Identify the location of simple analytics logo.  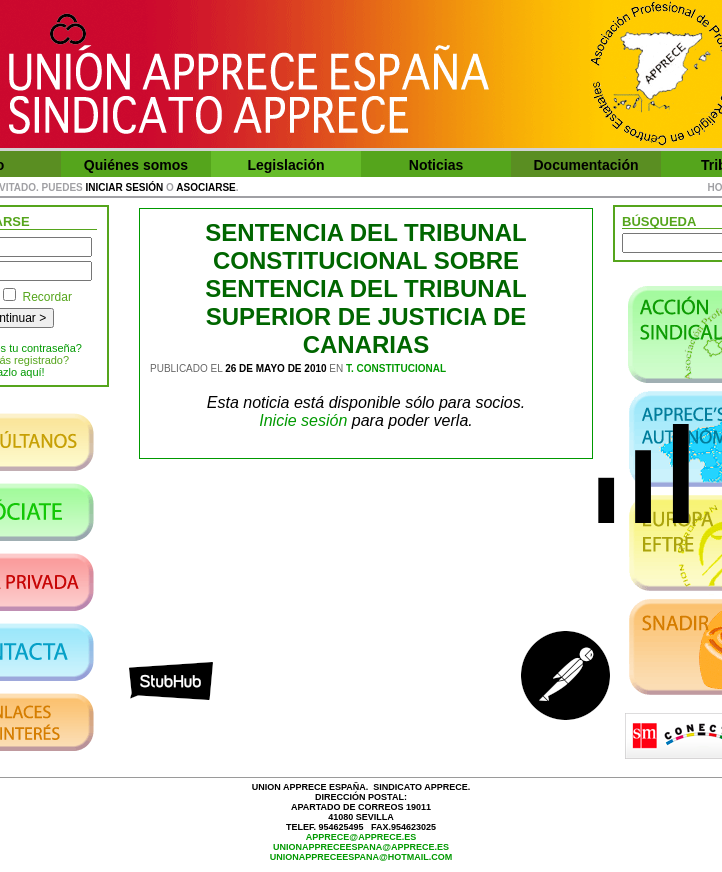
(643, 473).